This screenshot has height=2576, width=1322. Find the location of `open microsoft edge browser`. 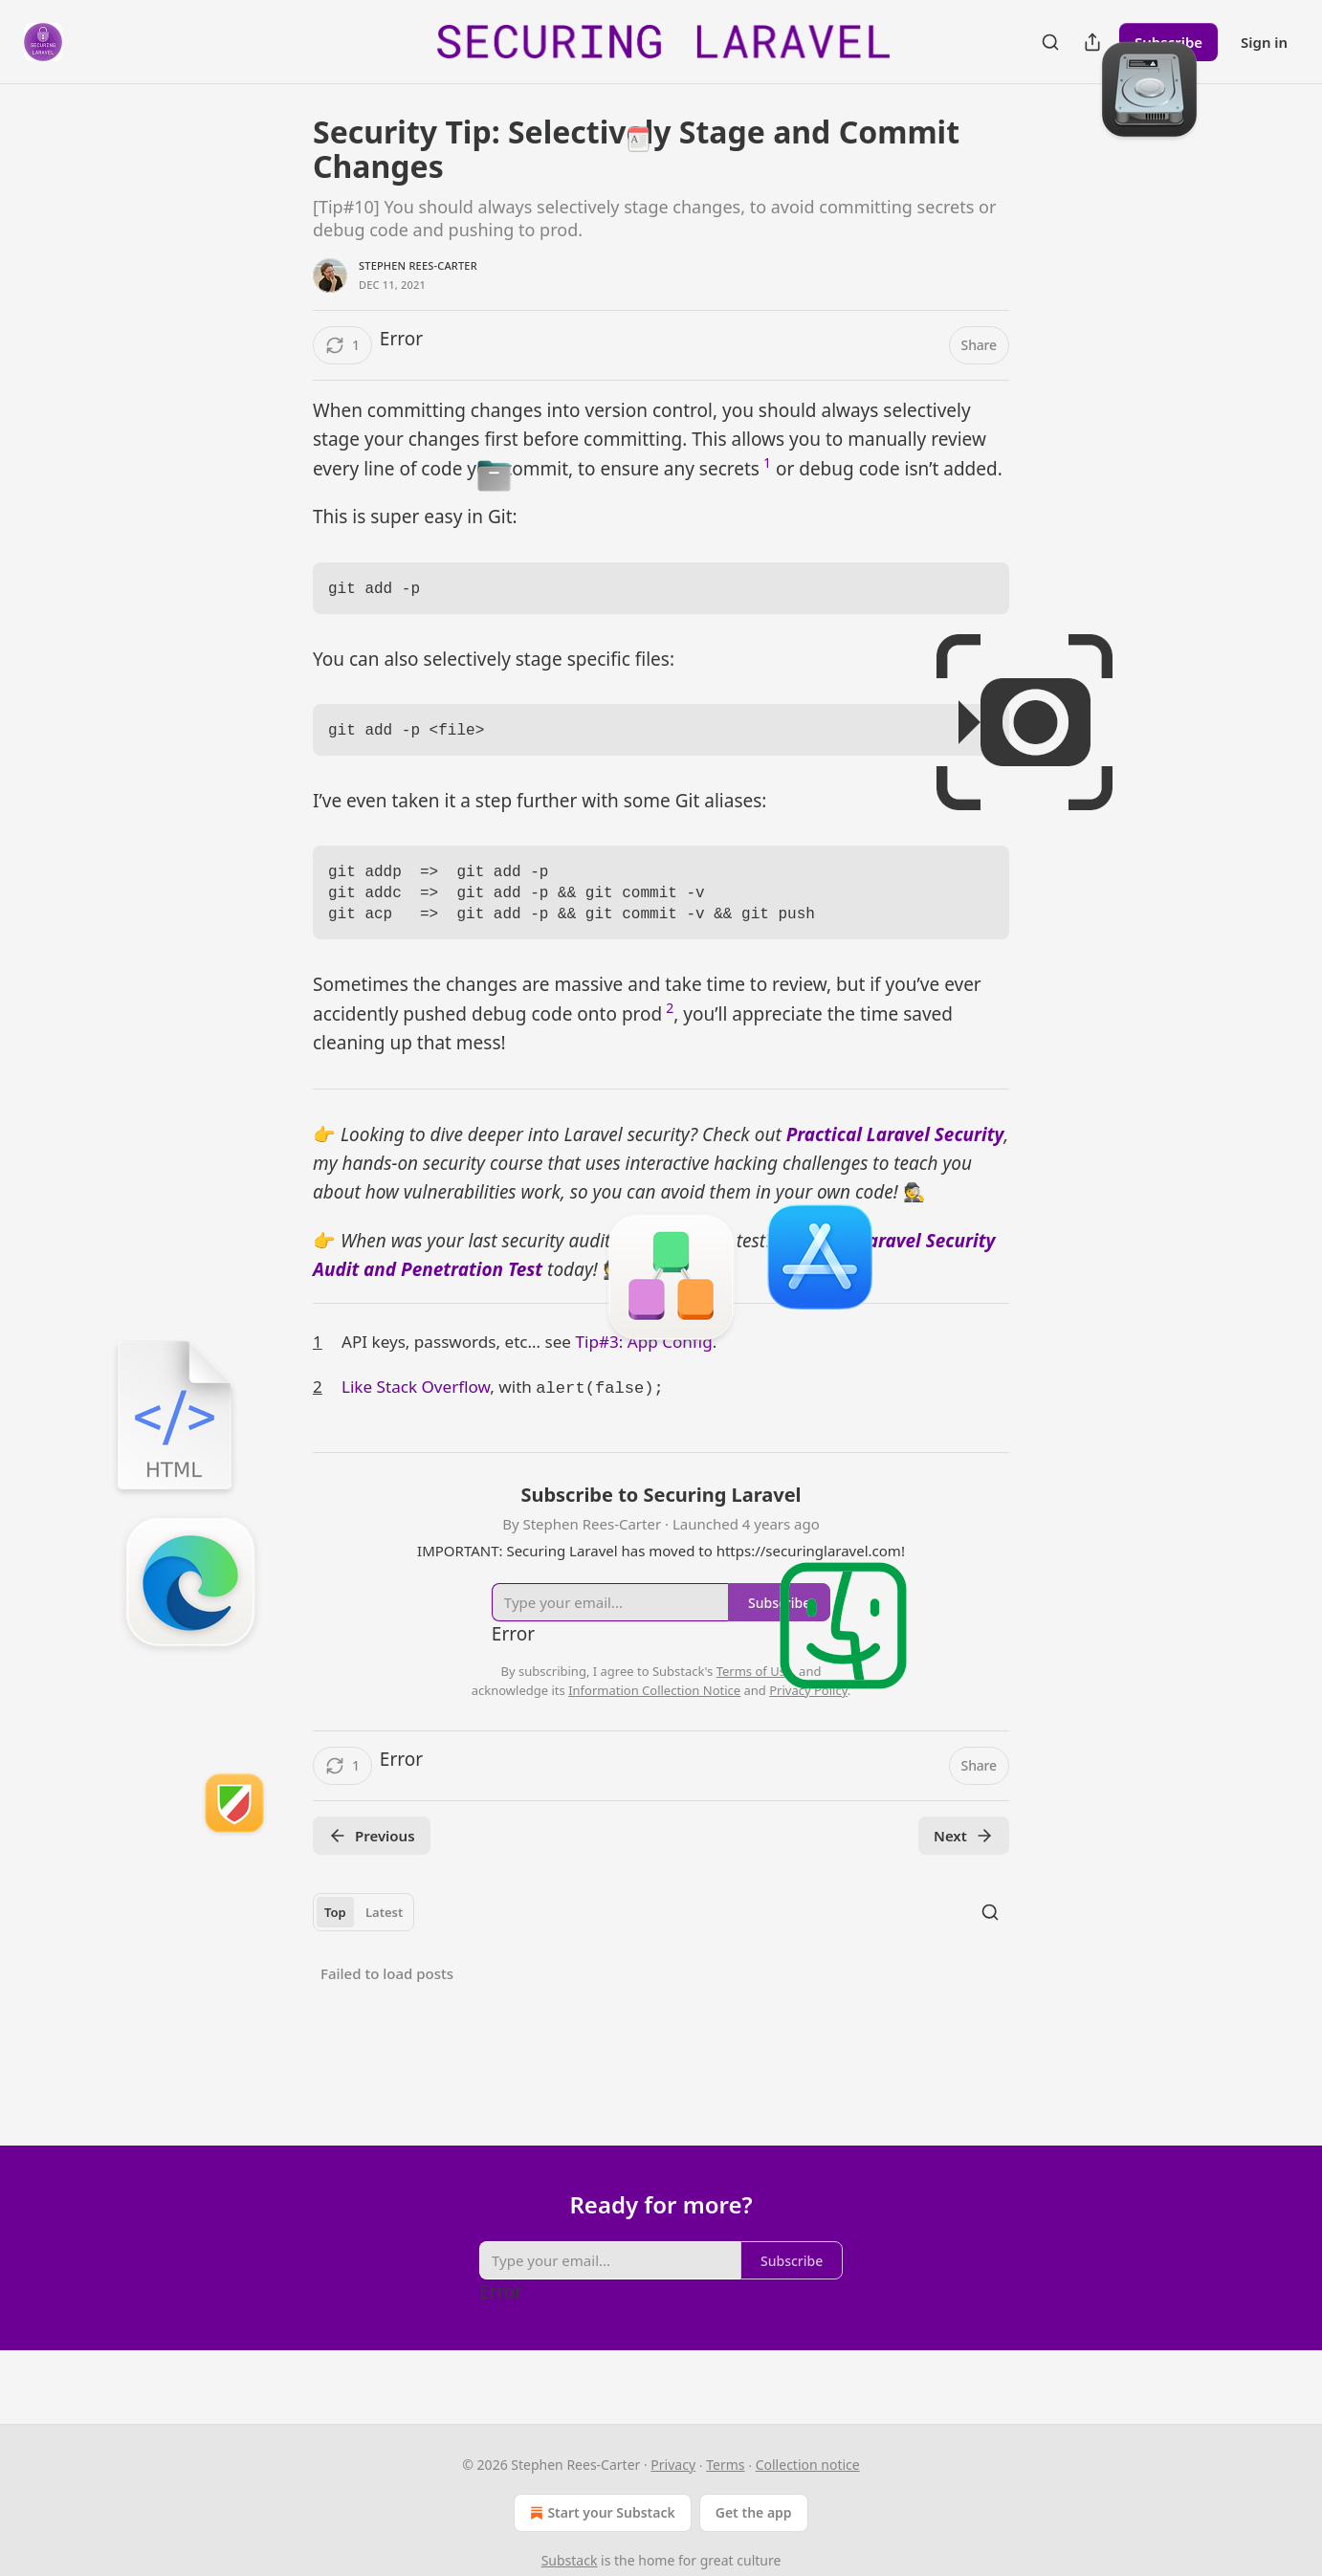

open microsoft edge browser is located at coordinates (190, 1582).